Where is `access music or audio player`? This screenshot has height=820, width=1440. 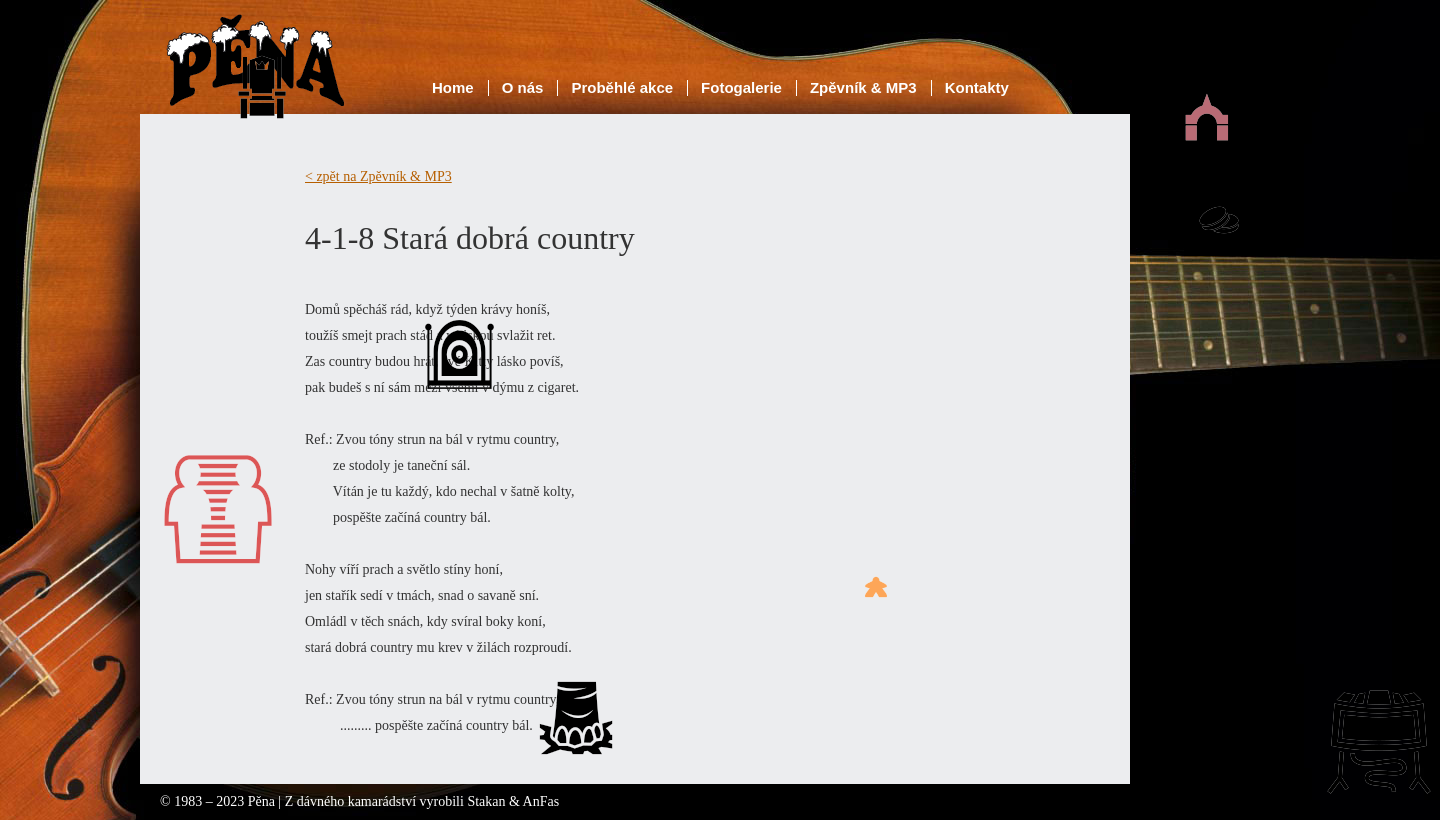 access music or audio player is located at coordinates (459, 354).